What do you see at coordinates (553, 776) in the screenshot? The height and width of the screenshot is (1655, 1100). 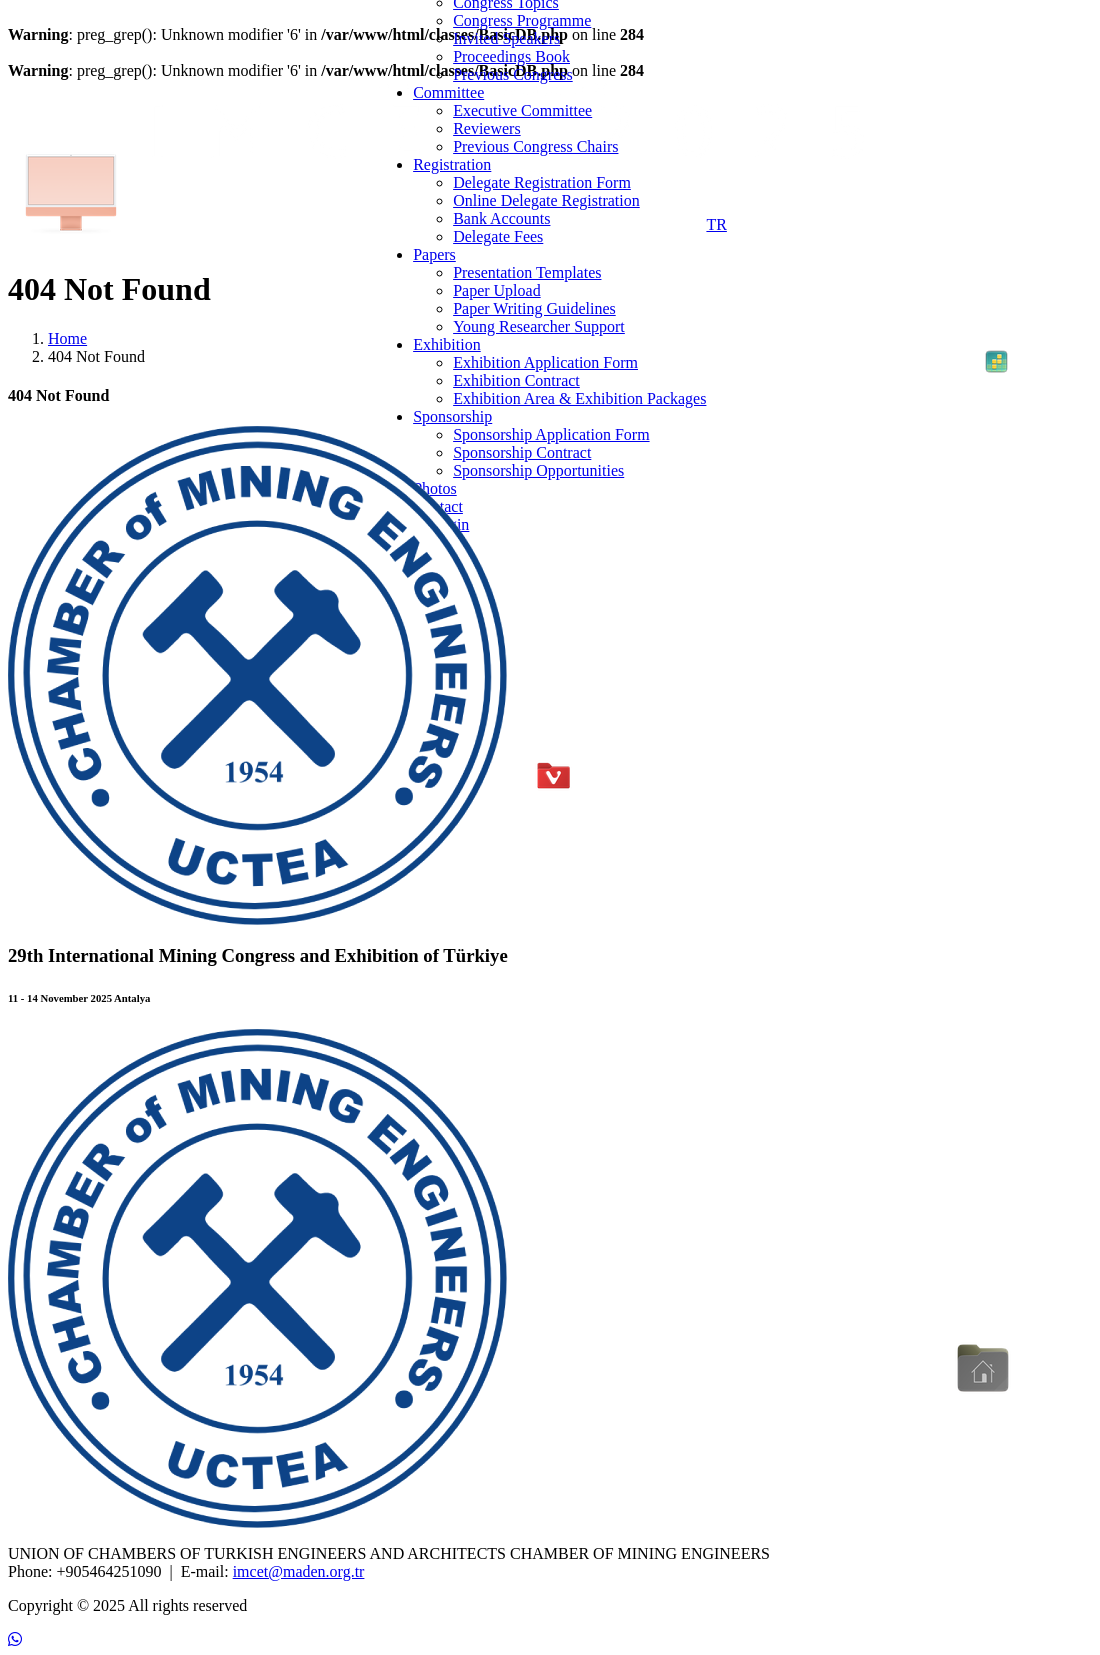 I see `open vivaldi browser downloads folder` at bounding box center [553, 776].